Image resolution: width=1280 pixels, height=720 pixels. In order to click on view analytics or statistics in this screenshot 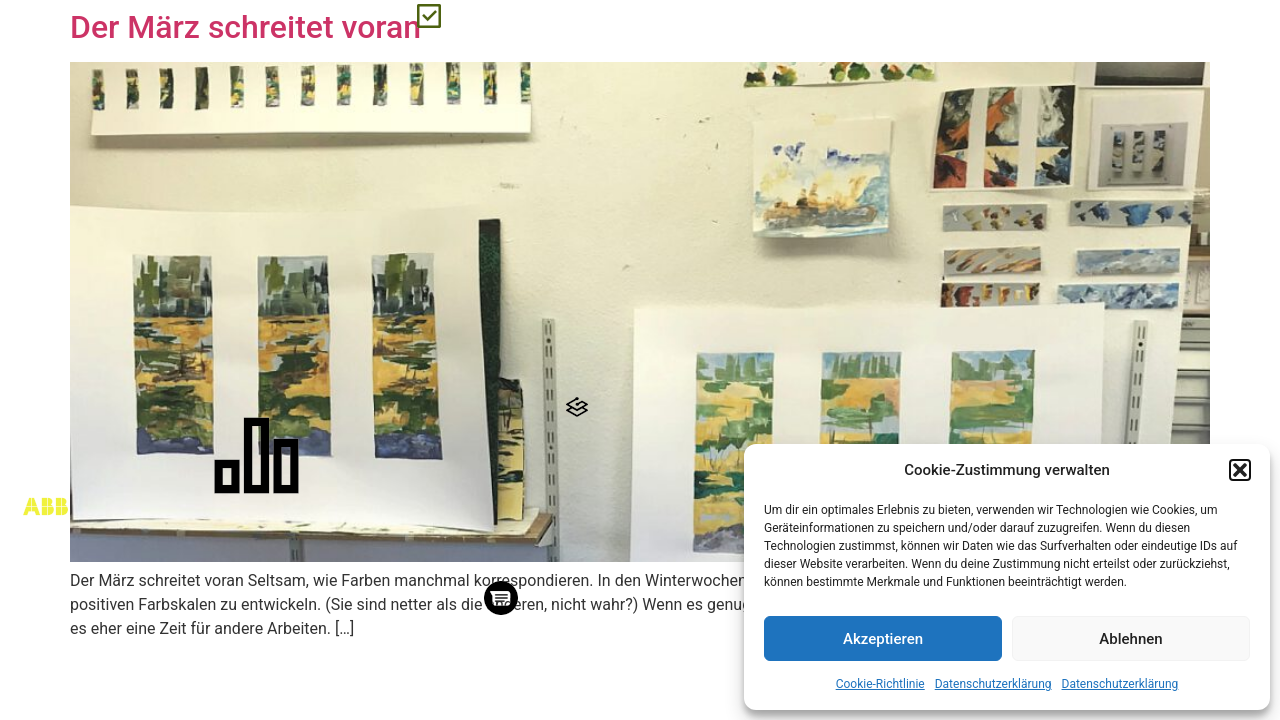, I will do `click(256, 455)`.